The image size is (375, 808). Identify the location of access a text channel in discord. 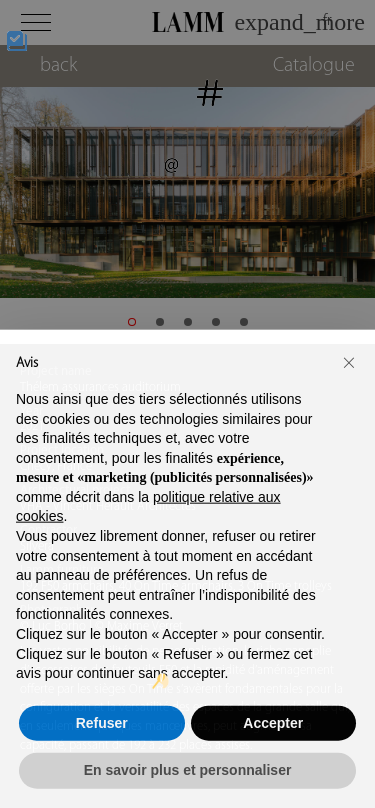
(210, 93).